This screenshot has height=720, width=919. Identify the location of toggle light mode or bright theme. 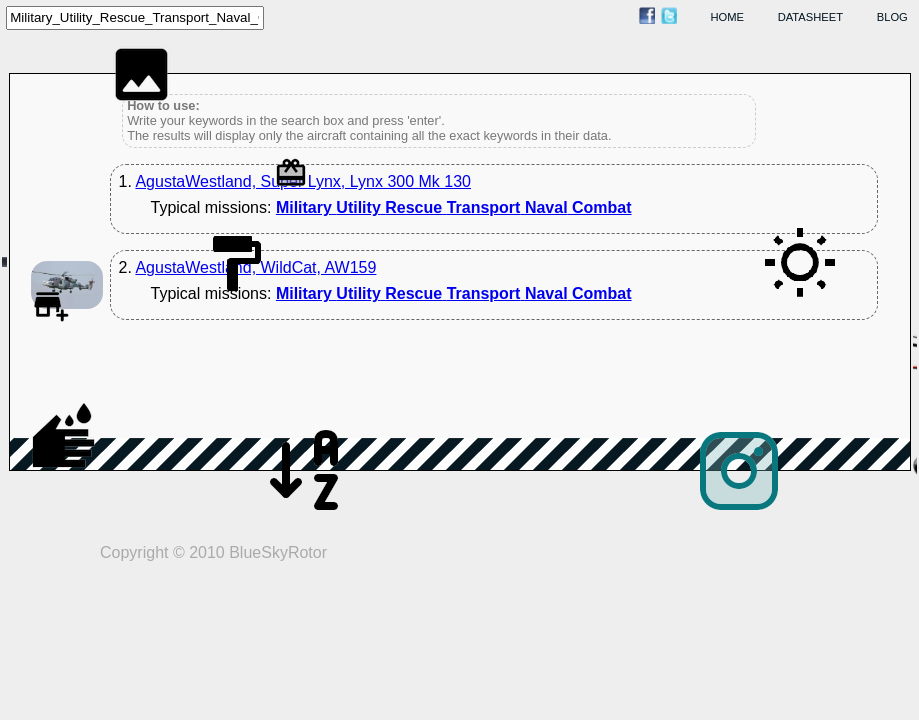
(800, 264).